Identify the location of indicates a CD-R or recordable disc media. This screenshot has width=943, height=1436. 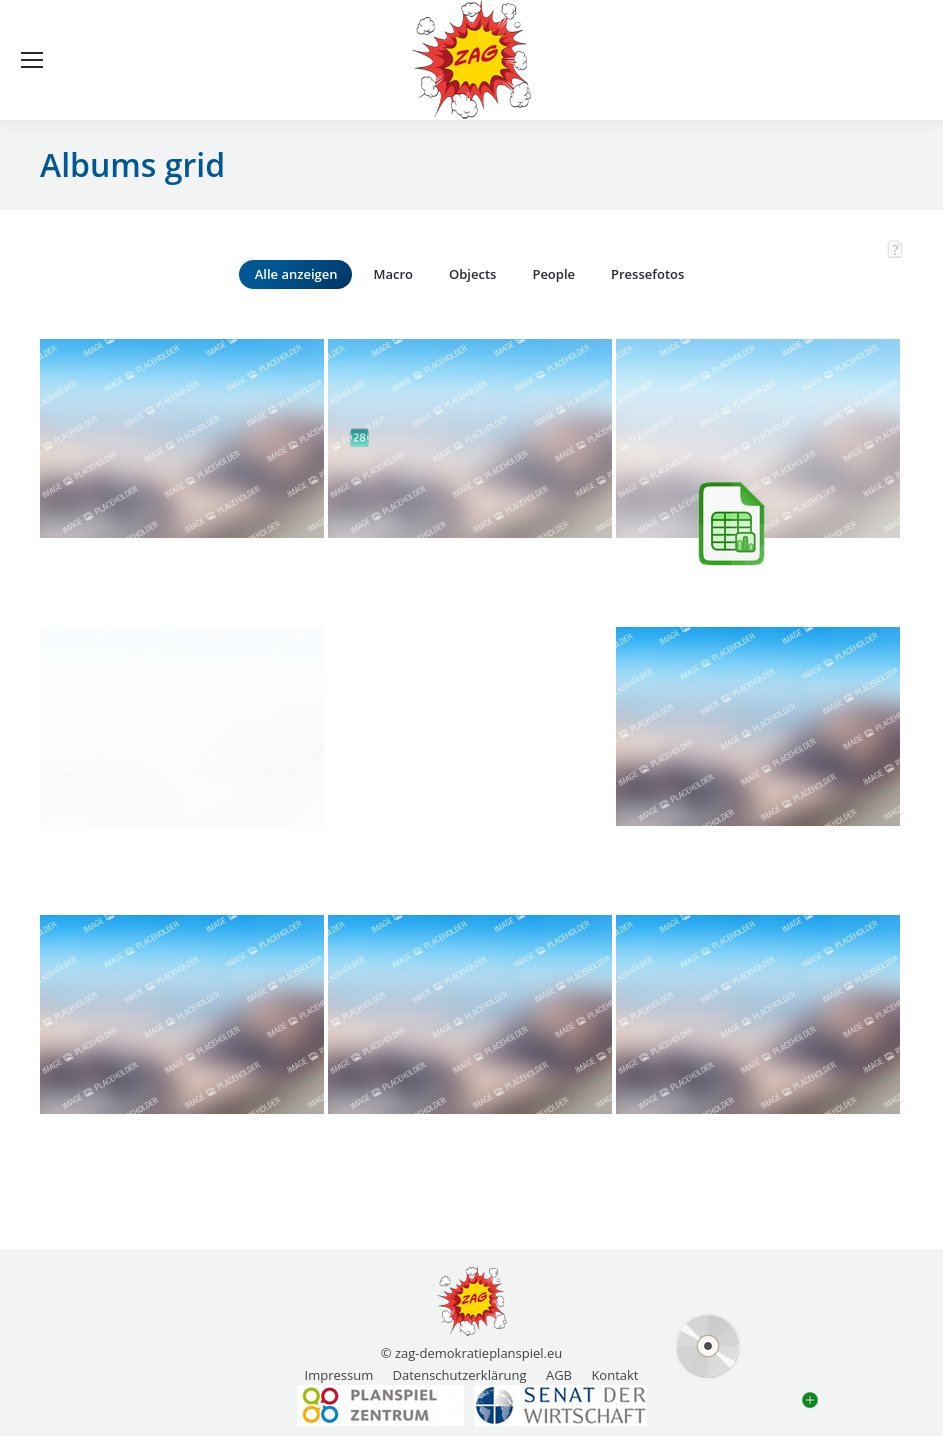
(708, 1346).